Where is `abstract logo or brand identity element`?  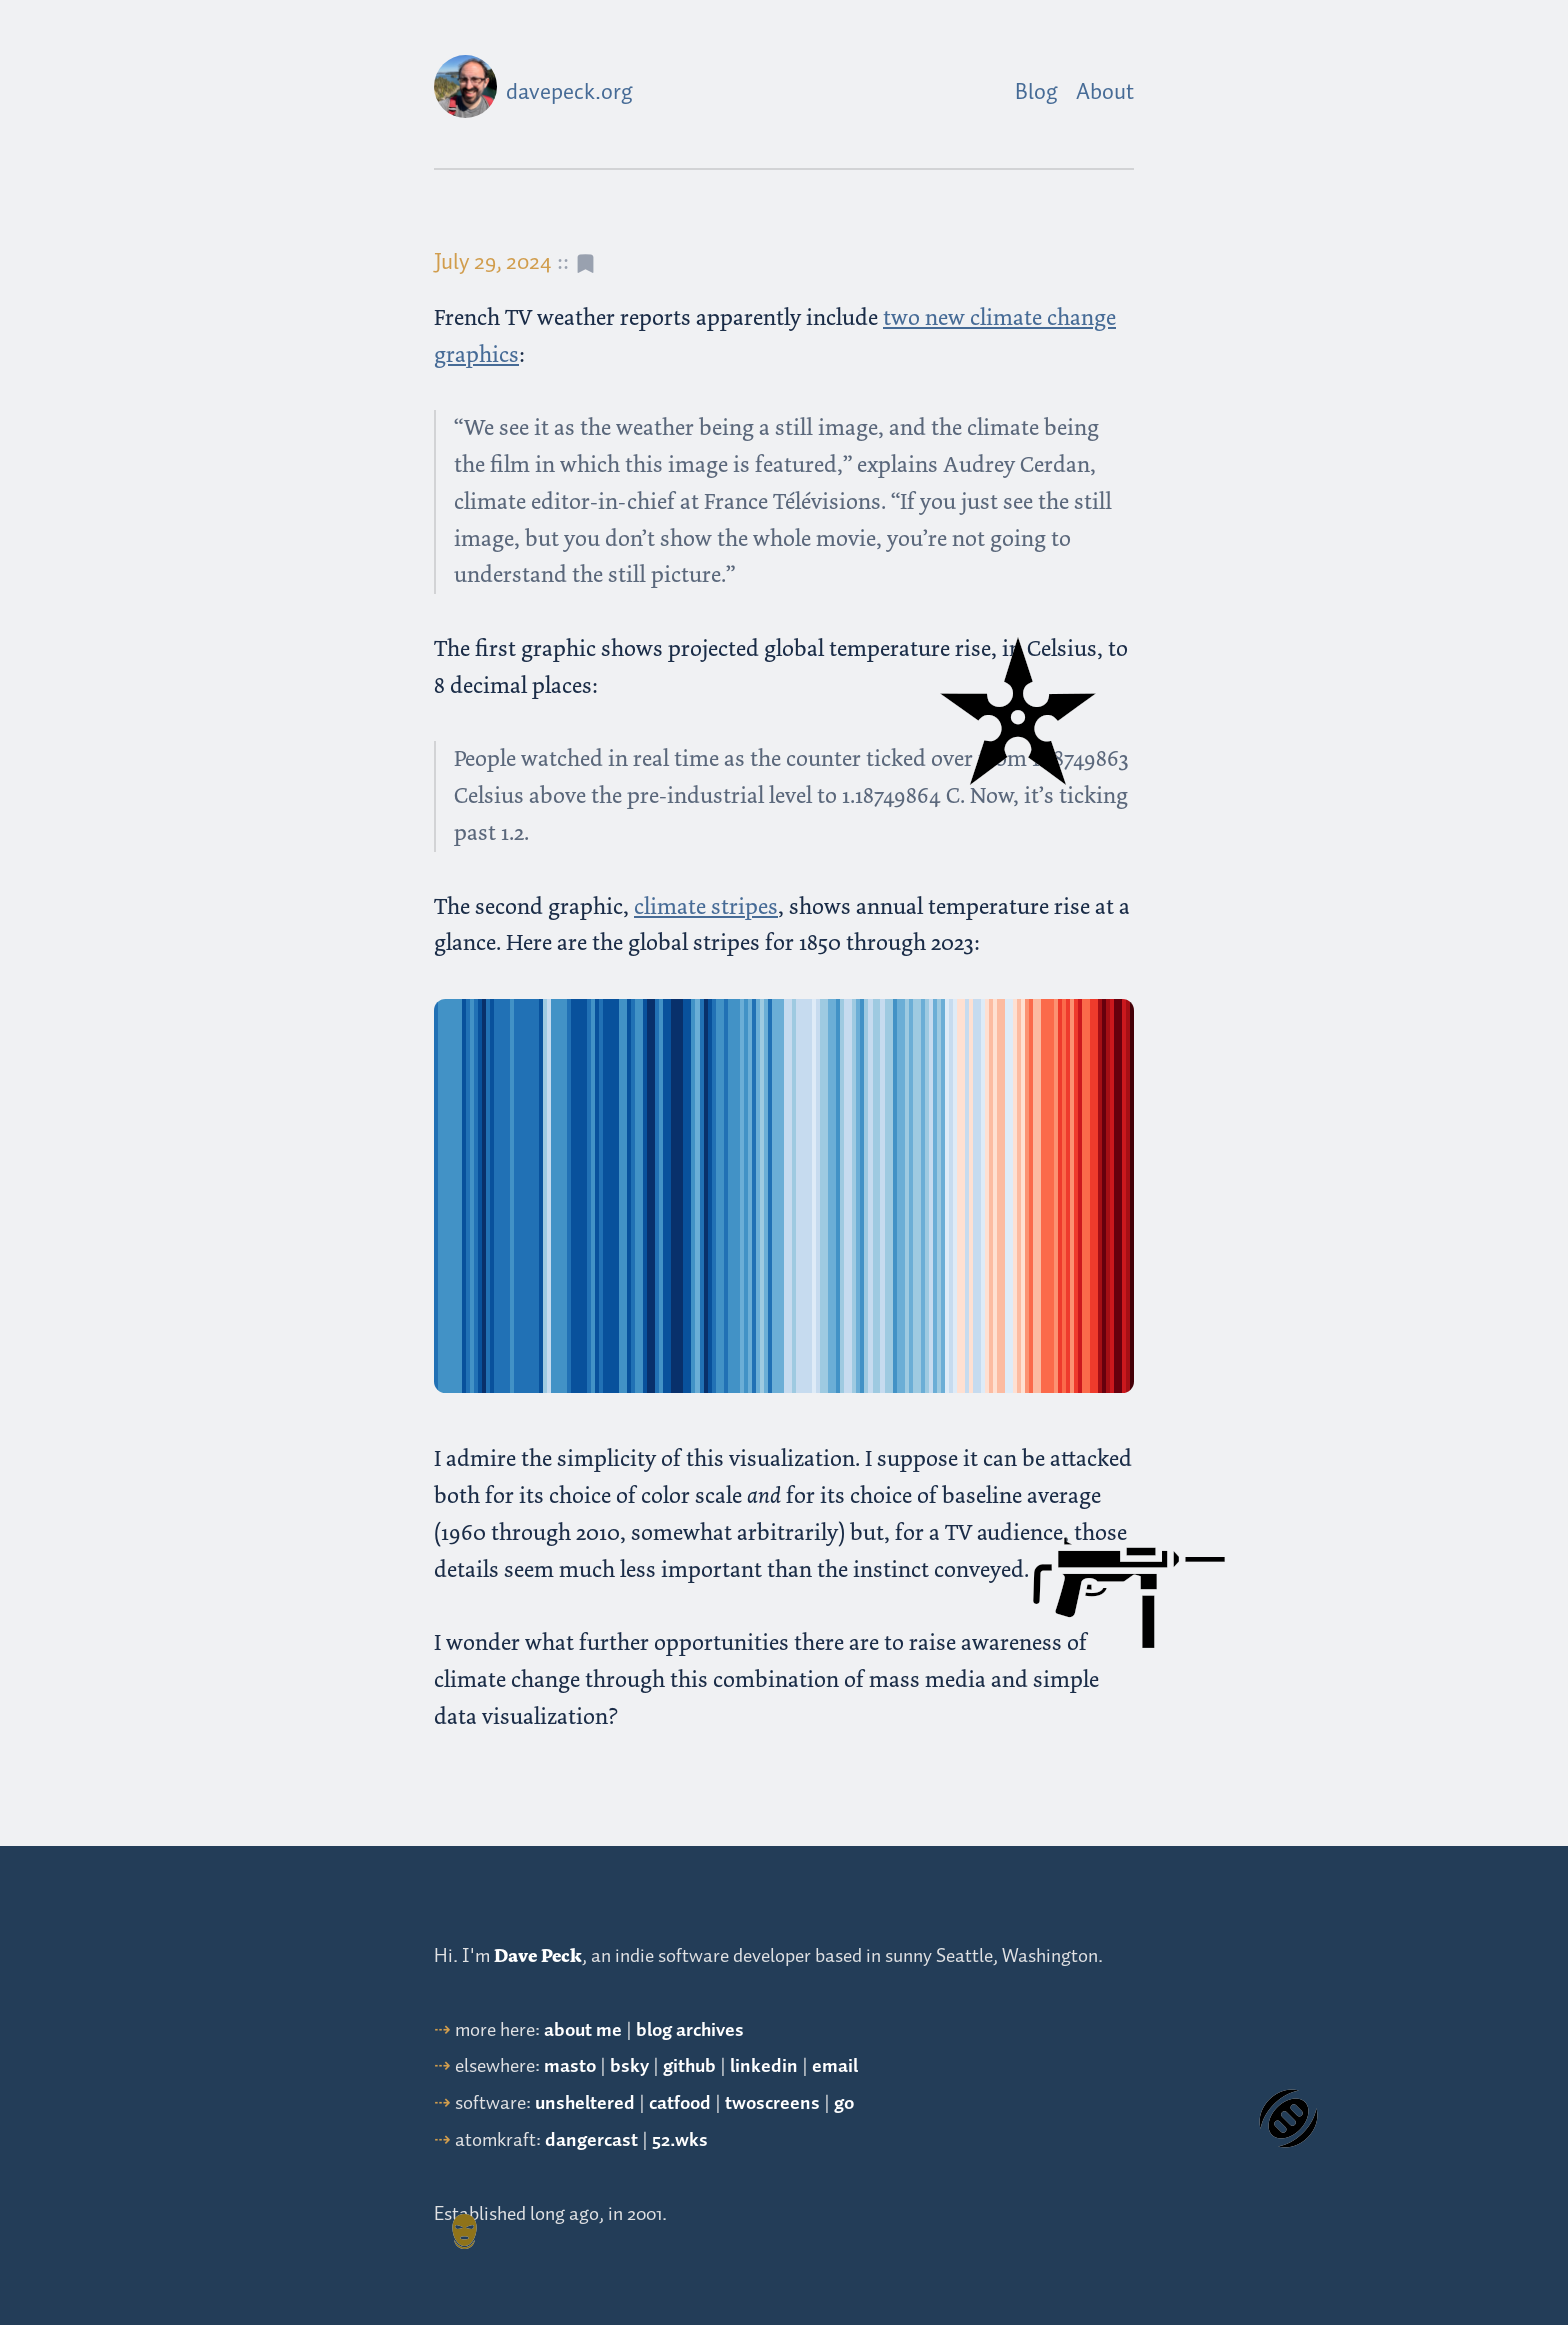
abstract logo or brand identity element is located at coordinates (1288, 2118).